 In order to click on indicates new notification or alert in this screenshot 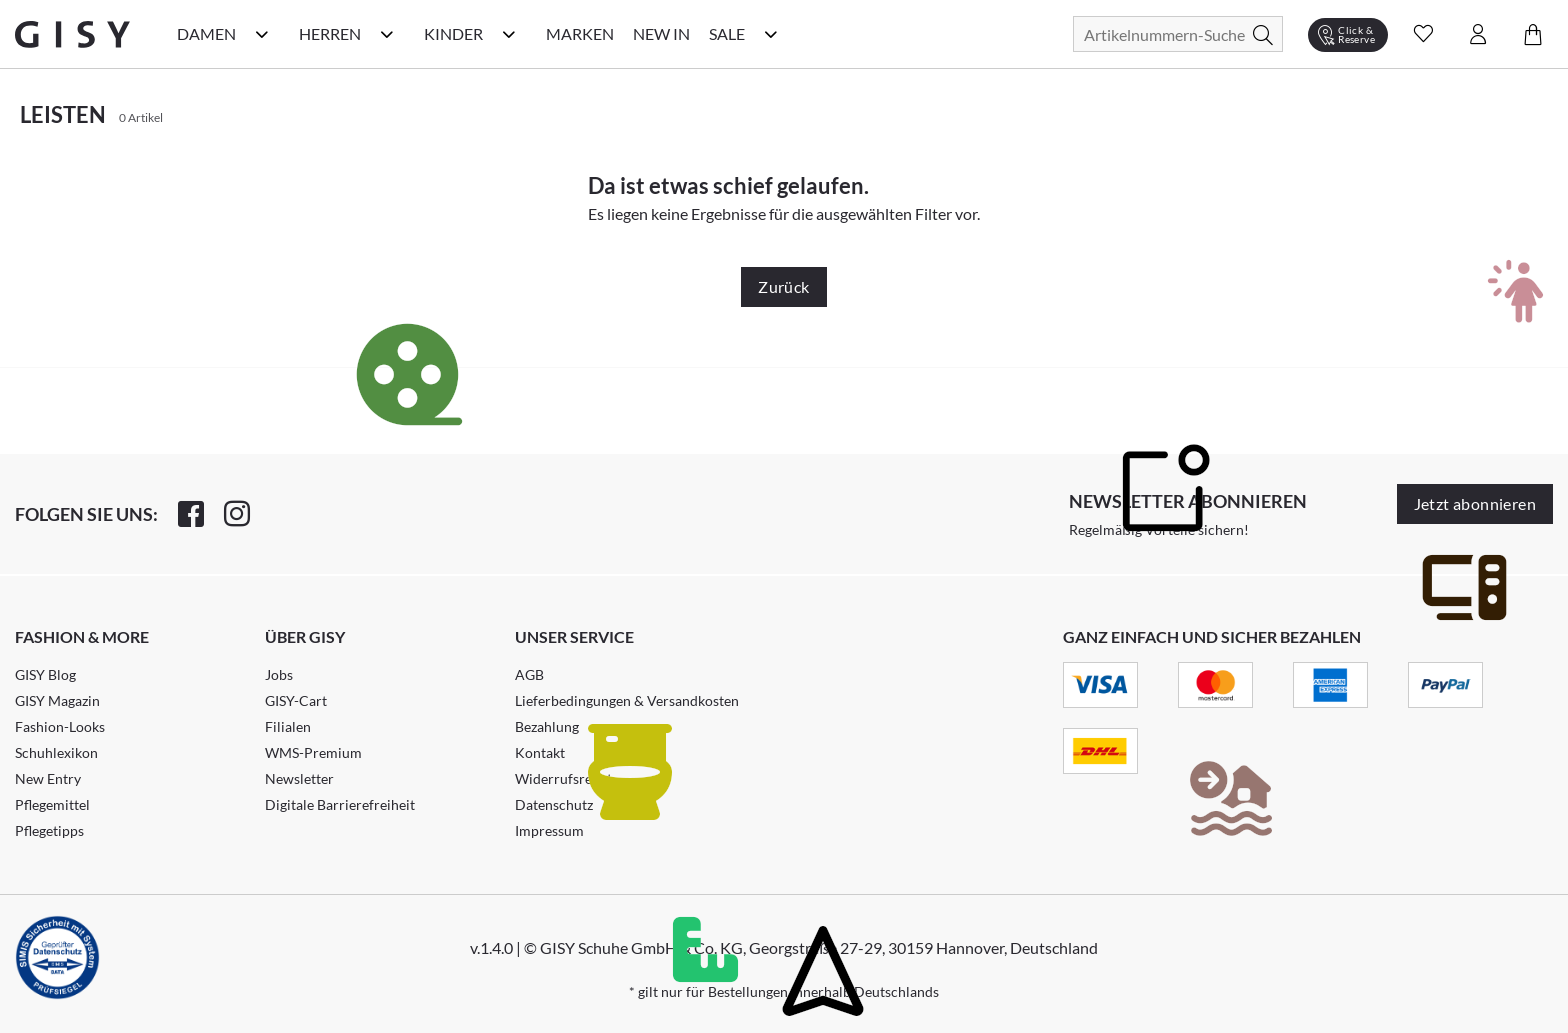, I will do `click(1164, 489)`.